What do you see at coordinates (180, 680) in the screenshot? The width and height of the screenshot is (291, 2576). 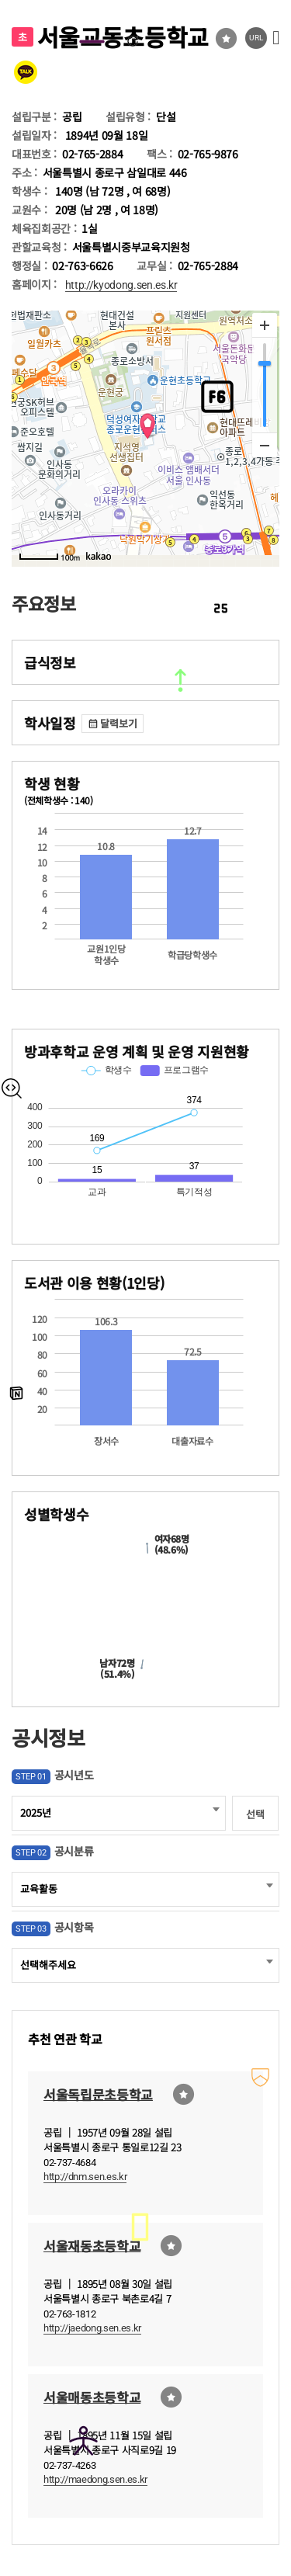 I see `step out of current function in debugger` at bounding box center [180, 680].